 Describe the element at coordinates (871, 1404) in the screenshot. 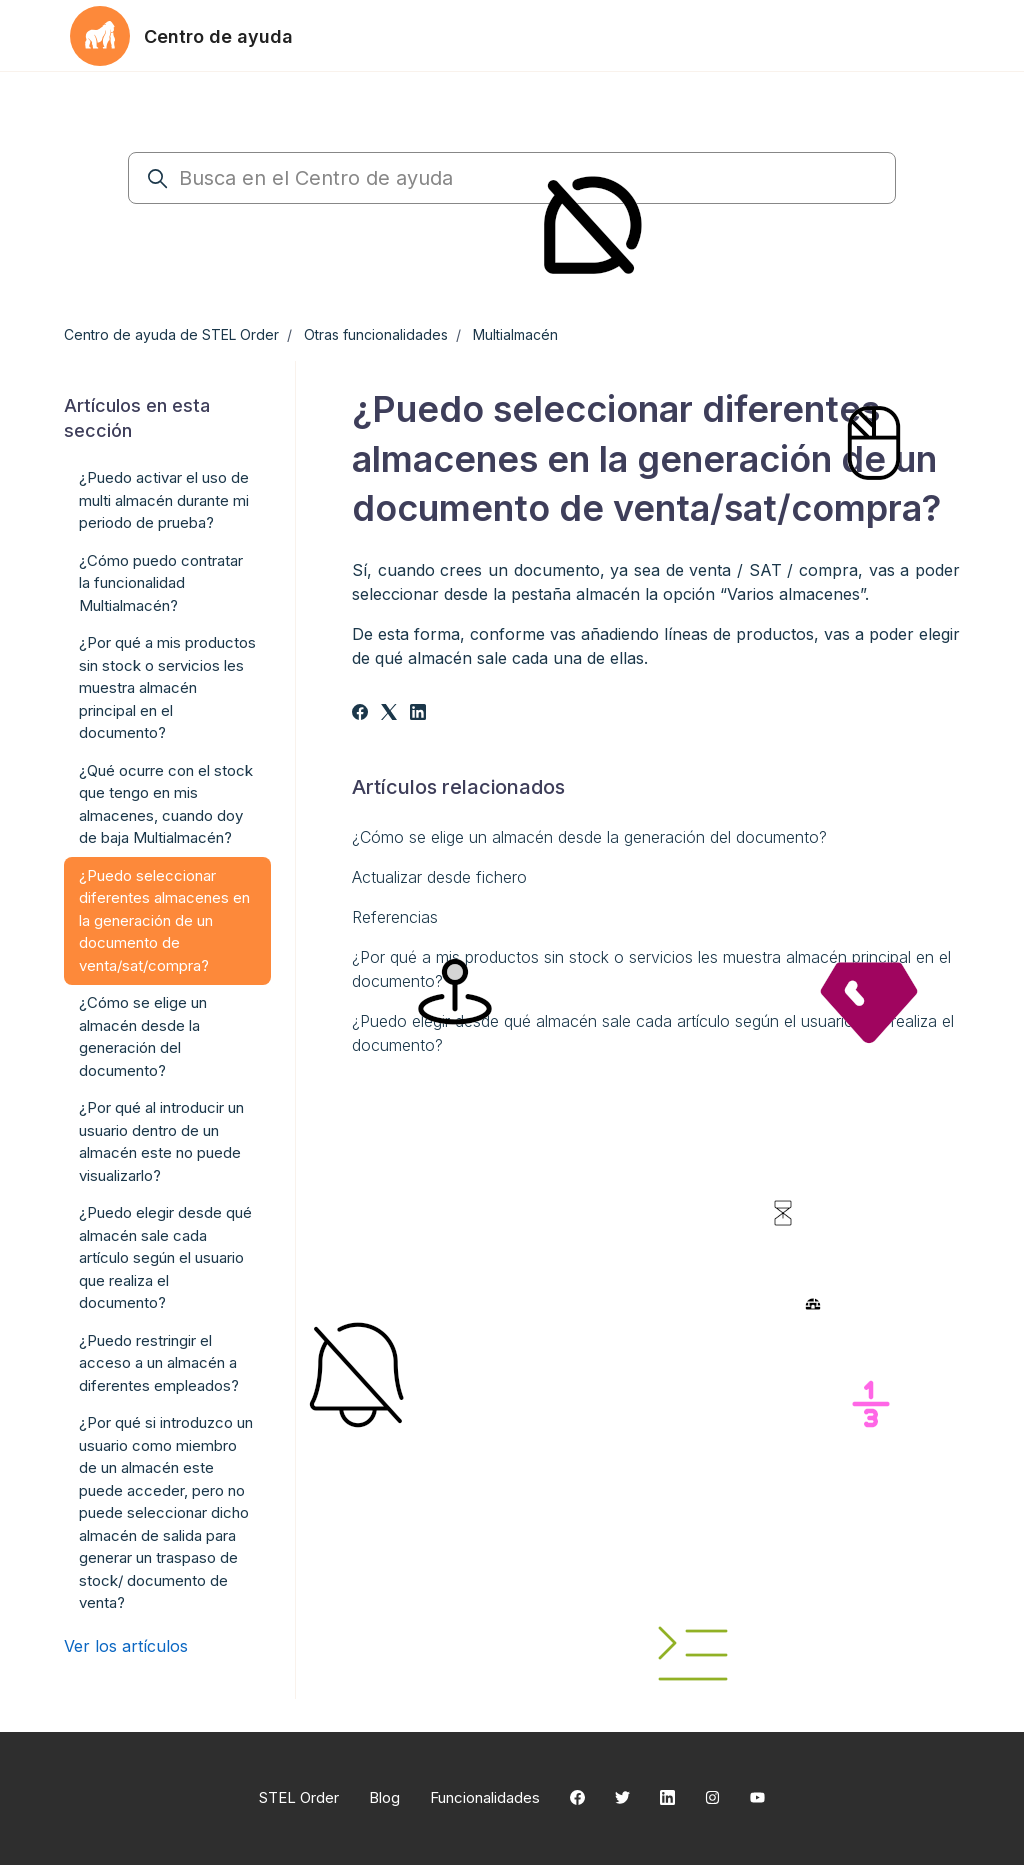

I see `fraction or division calculation tool` at that location.